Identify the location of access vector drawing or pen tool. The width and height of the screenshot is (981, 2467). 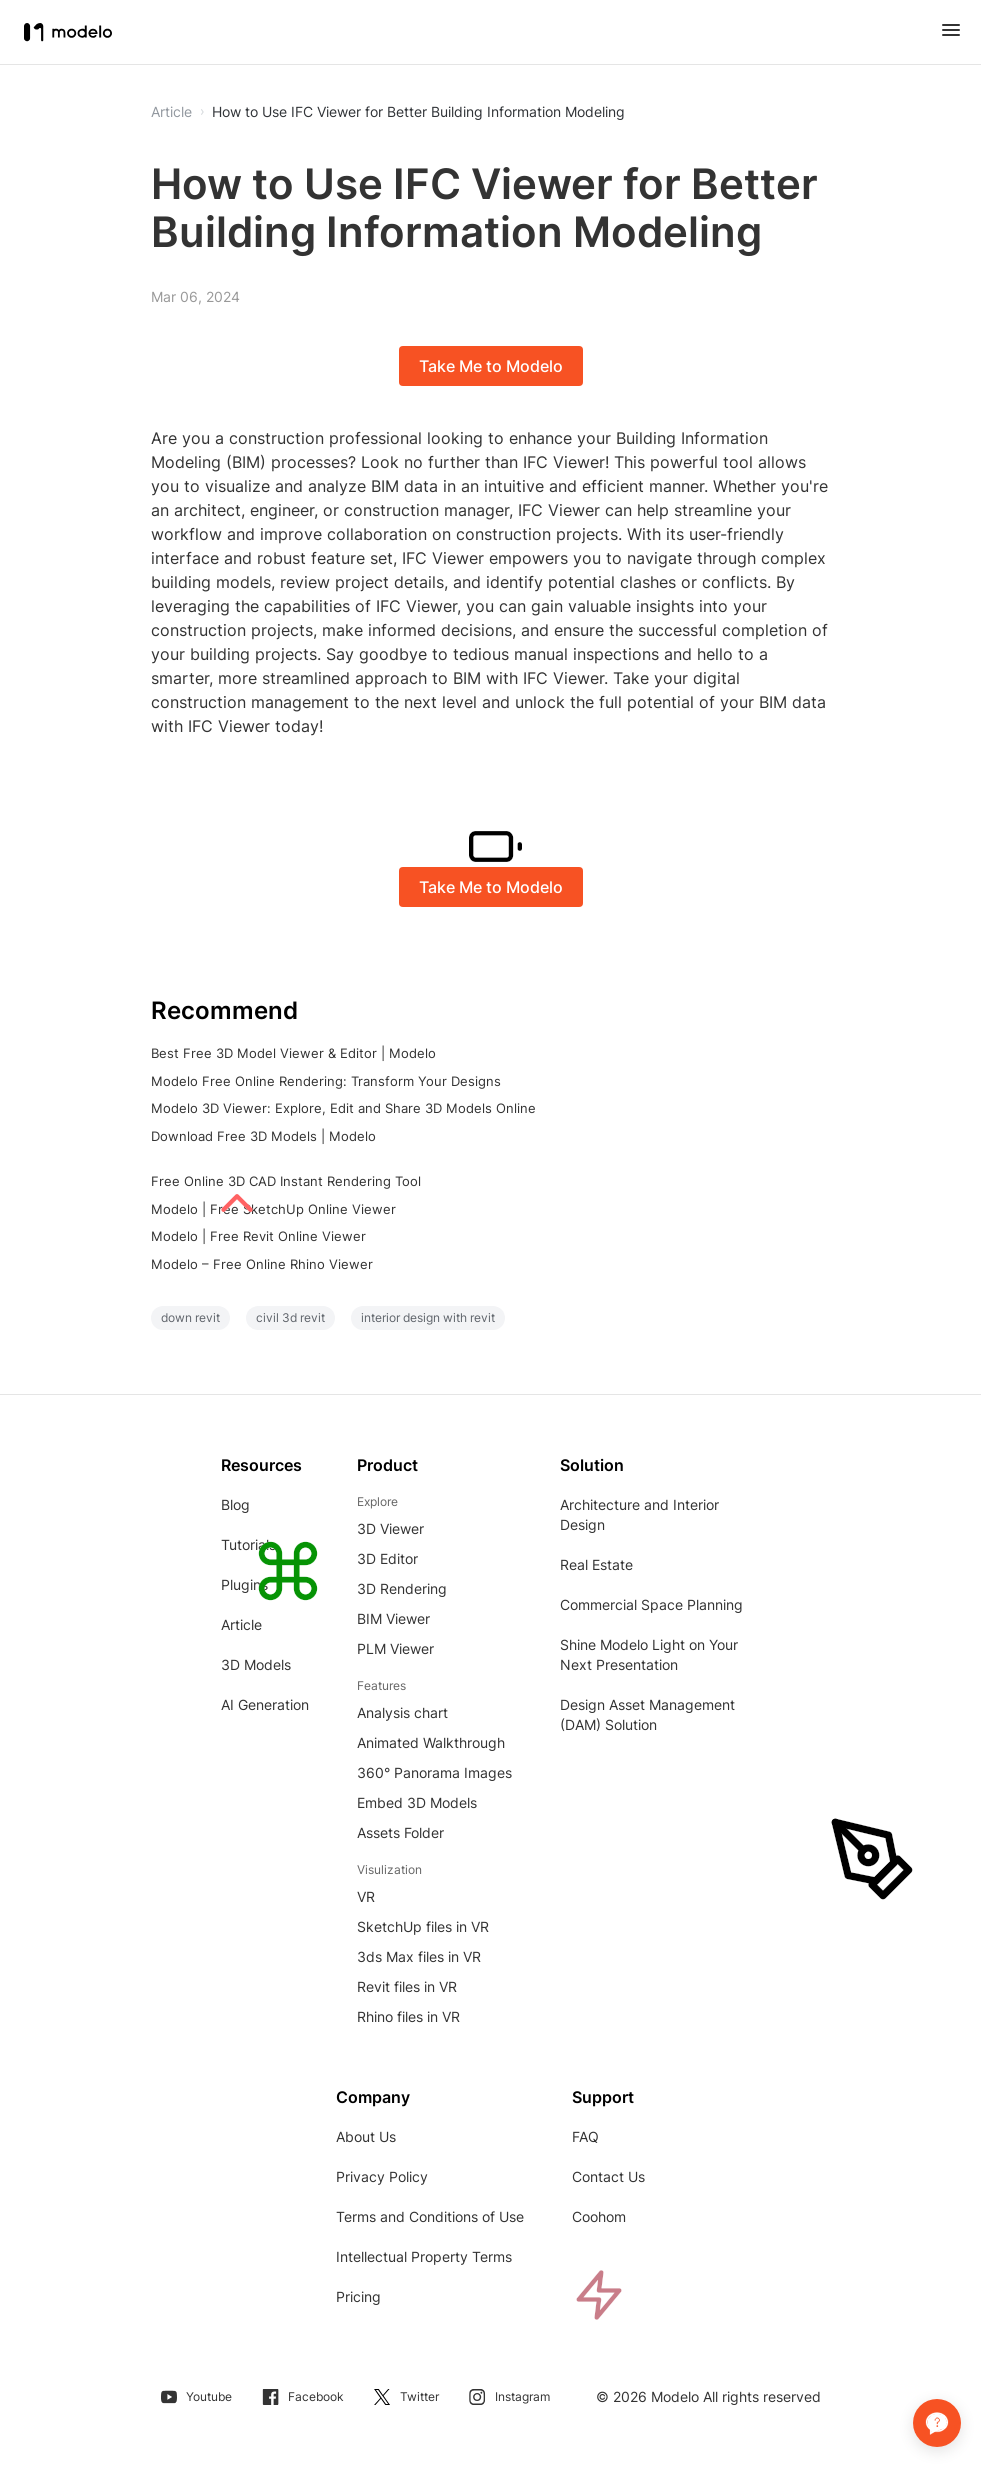
(872, 1859).